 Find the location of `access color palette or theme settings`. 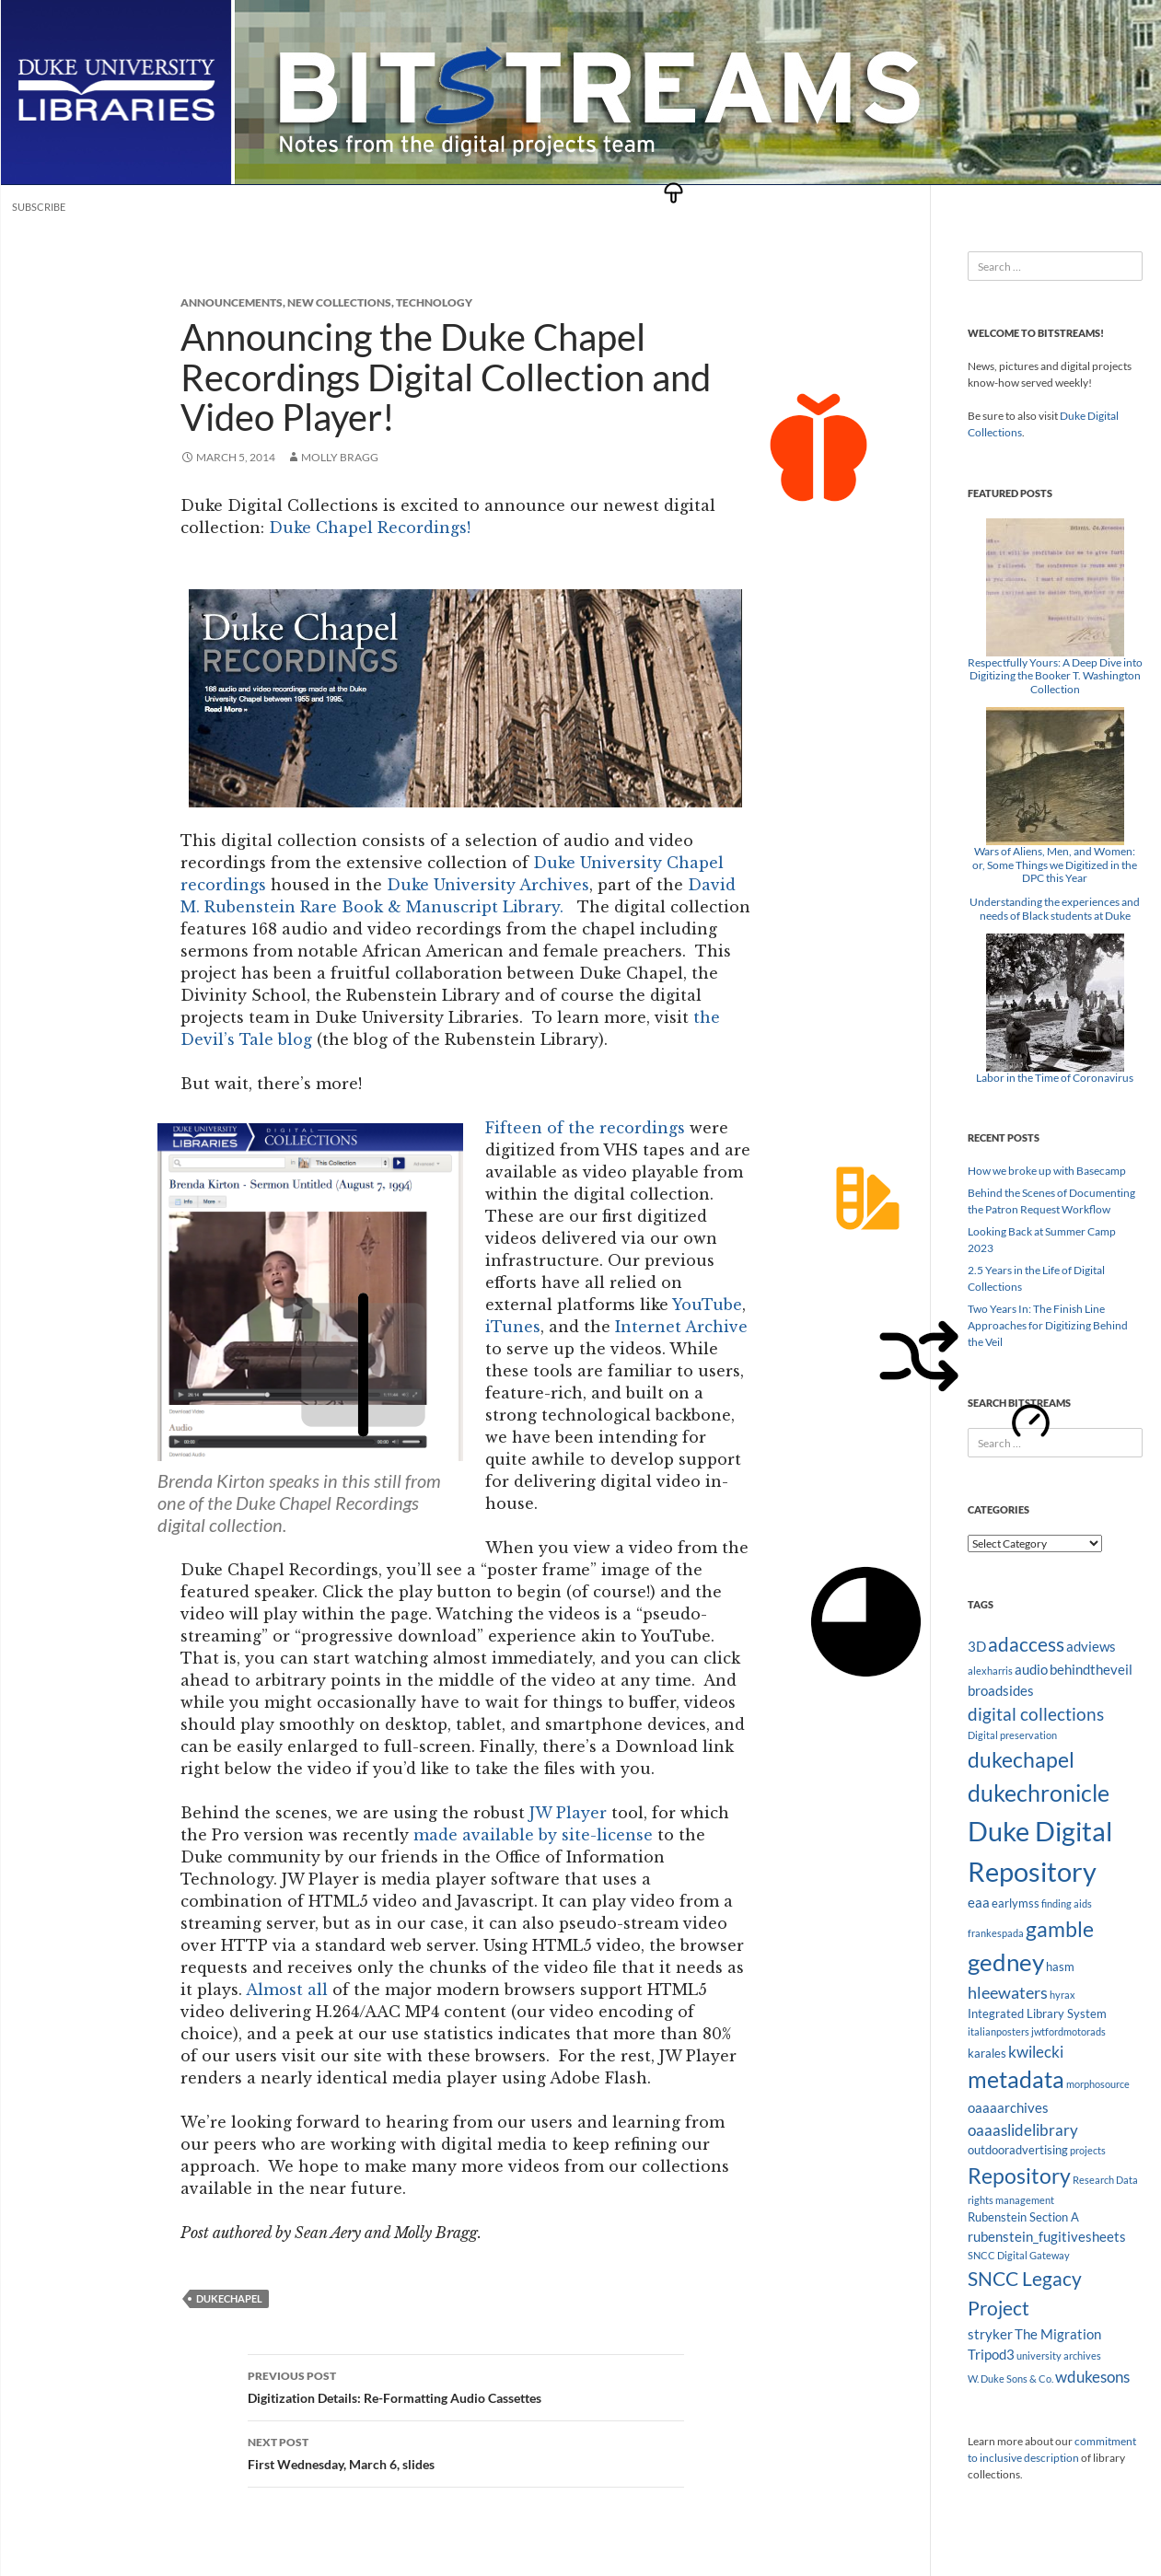

access color palette or theme settings is located at coordinates (867, 1198).